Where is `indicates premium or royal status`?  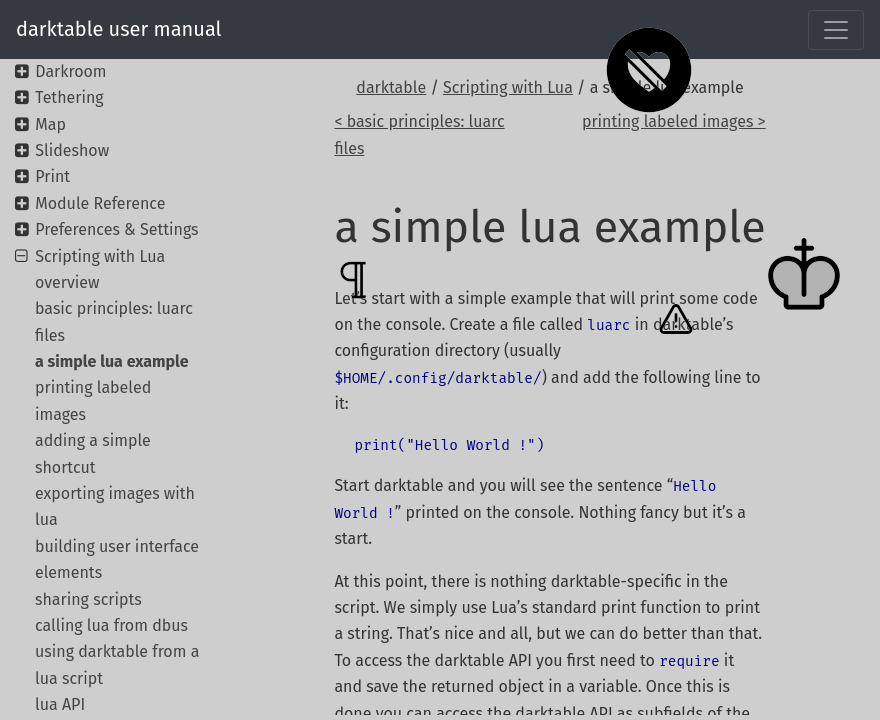 indicates premium or royal status is located at coordinates (804, 279).